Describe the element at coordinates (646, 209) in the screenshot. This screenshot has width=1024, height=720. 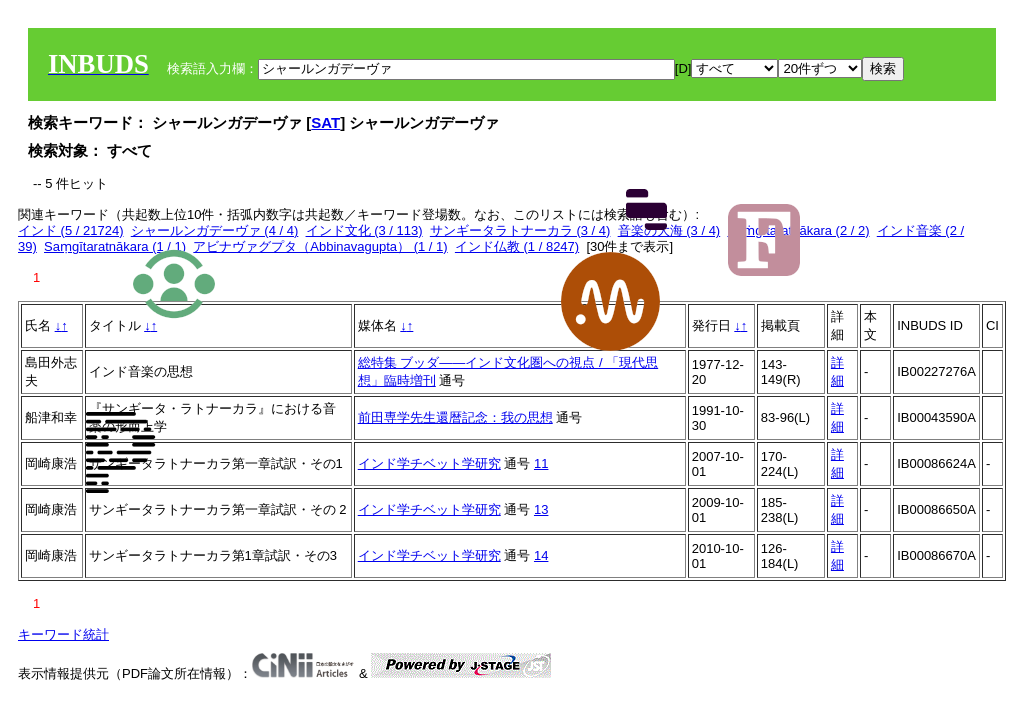
I see `retool app or service logo` at that location.